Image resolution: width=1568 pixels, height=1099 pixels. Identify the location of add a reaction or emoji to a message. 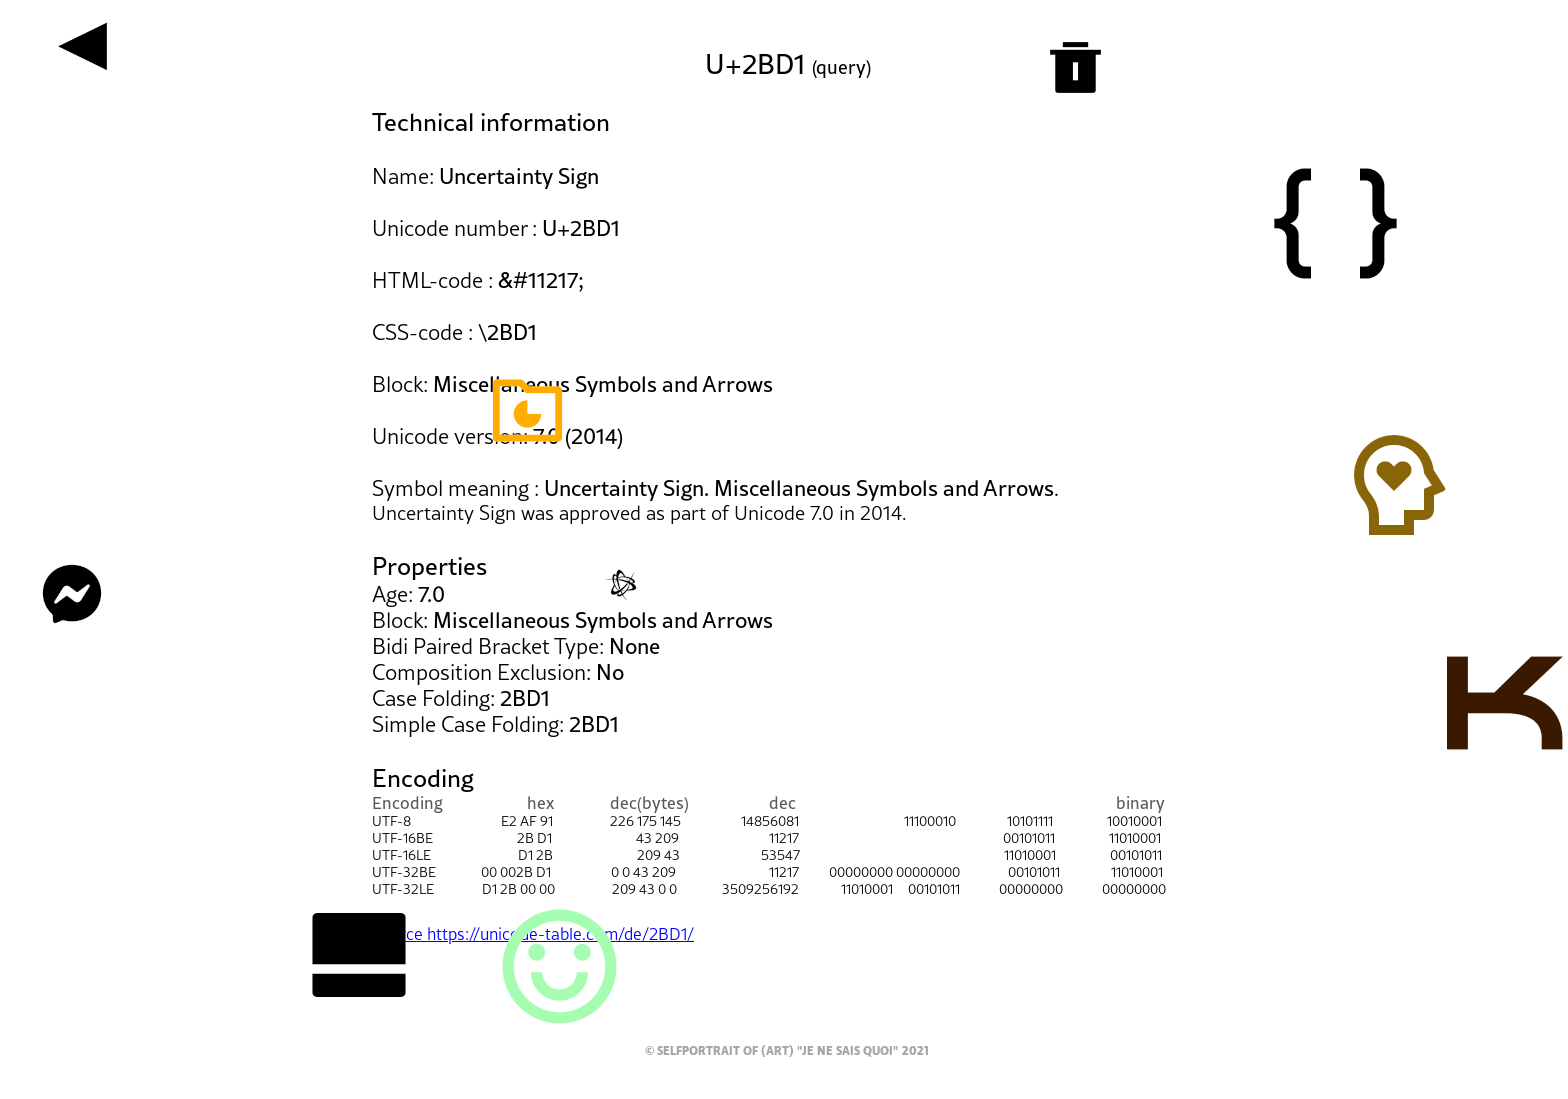
(559, 966).